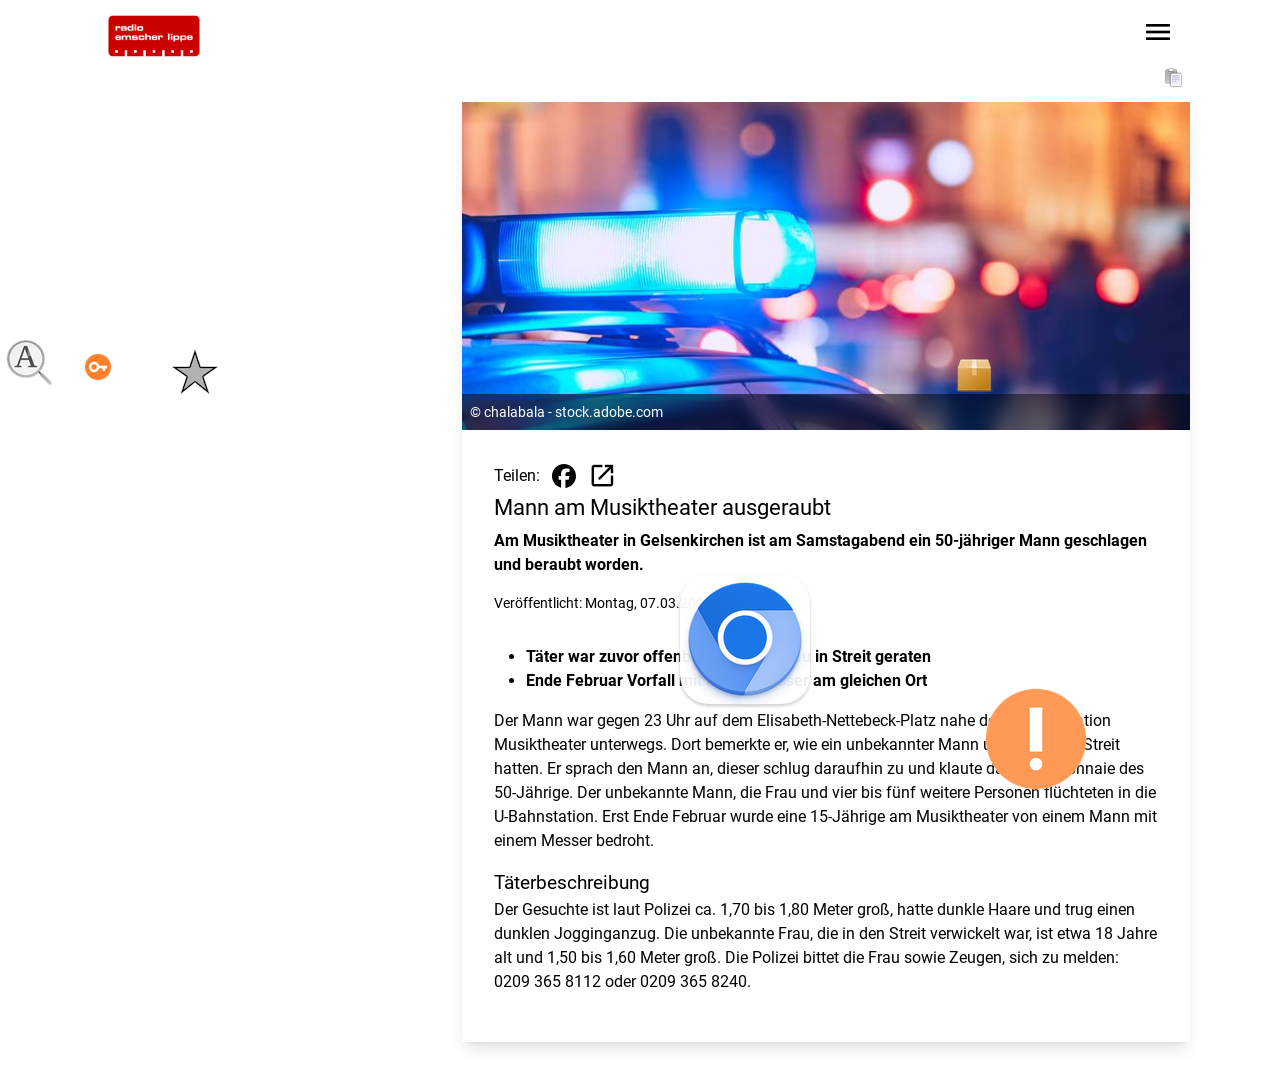 This screenshot has width=1280, height=1090. What do you see at coordinates (98, 367) in the screenshot?
I see `indicates encrypted or password-protected content` at bounding box center [98, 367].